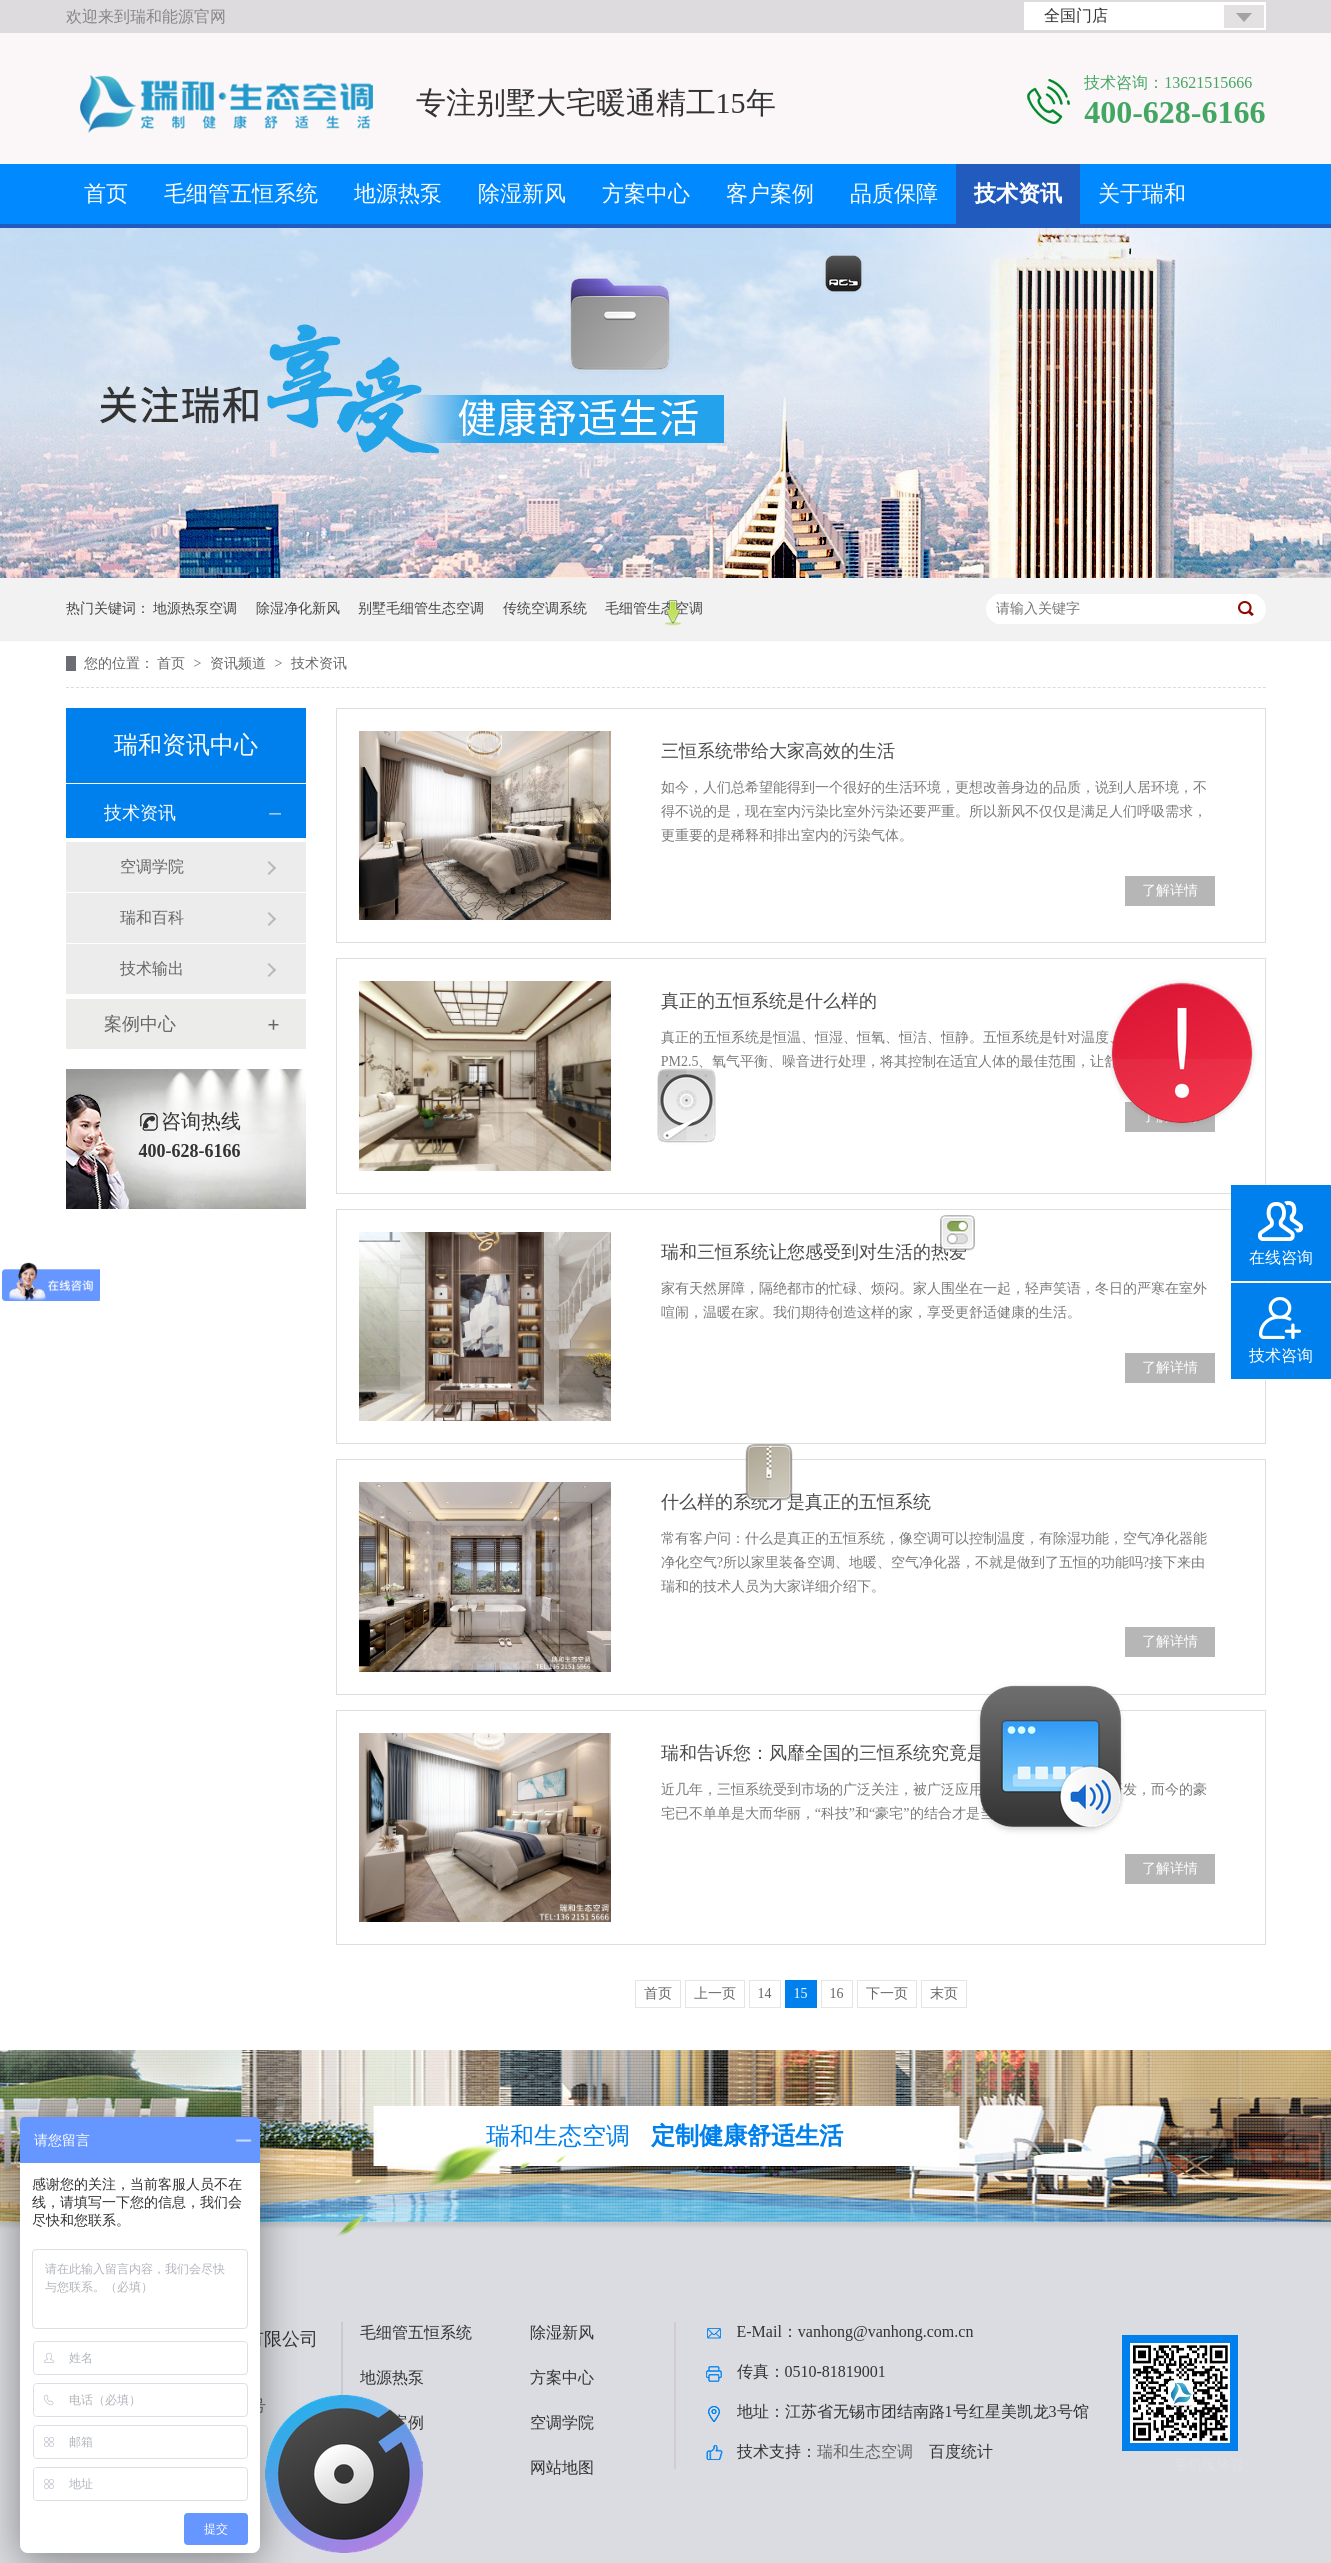 The width and height of the screenshot is (1331, 2563). Describe the element at coordinates (843, 273) in the screenshot. I see `open gsequencer audio sequencer application` at that location.